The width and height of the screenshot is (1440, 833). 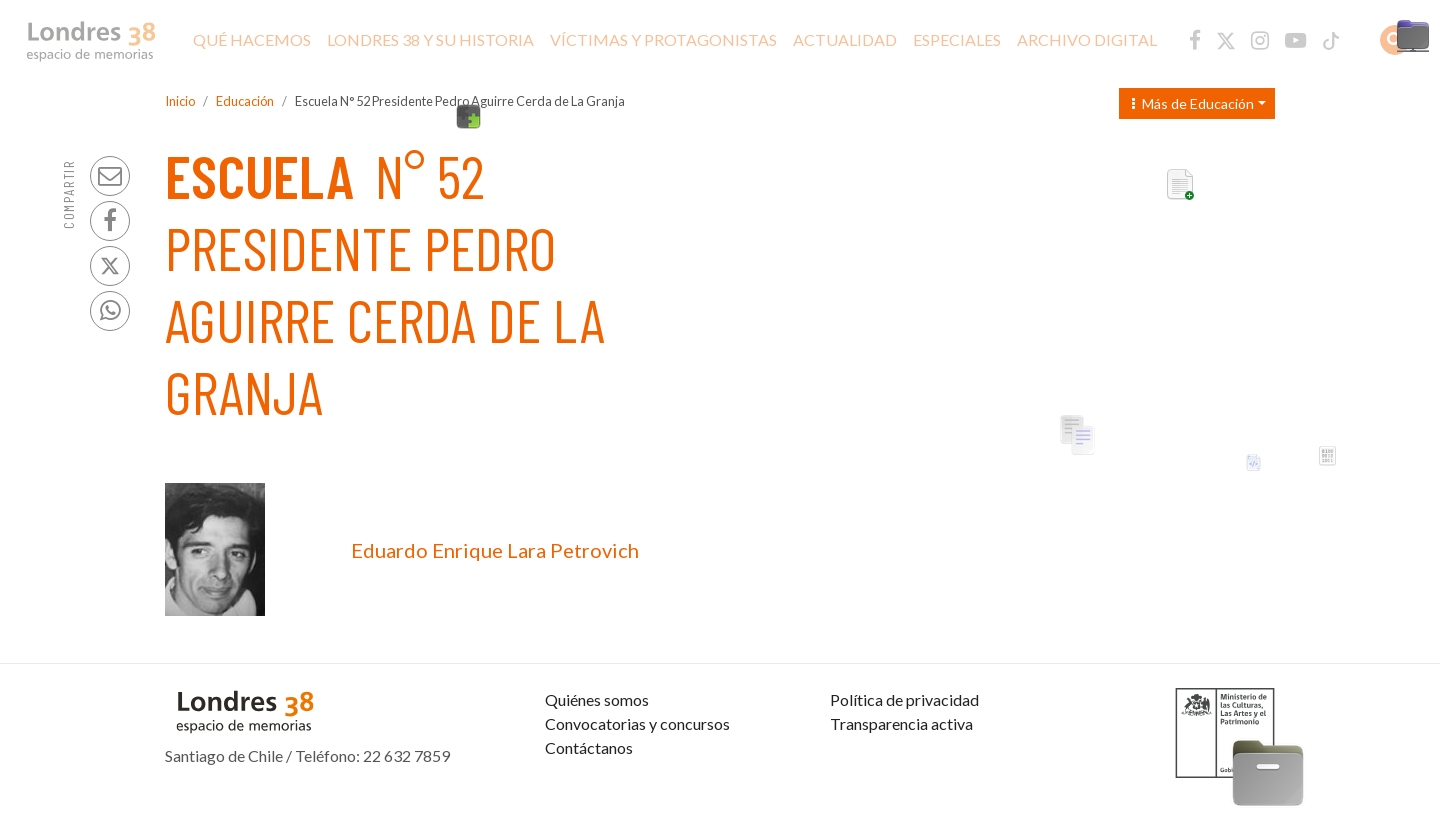 I want to click on create a new document, so click(x=1180, y=184).